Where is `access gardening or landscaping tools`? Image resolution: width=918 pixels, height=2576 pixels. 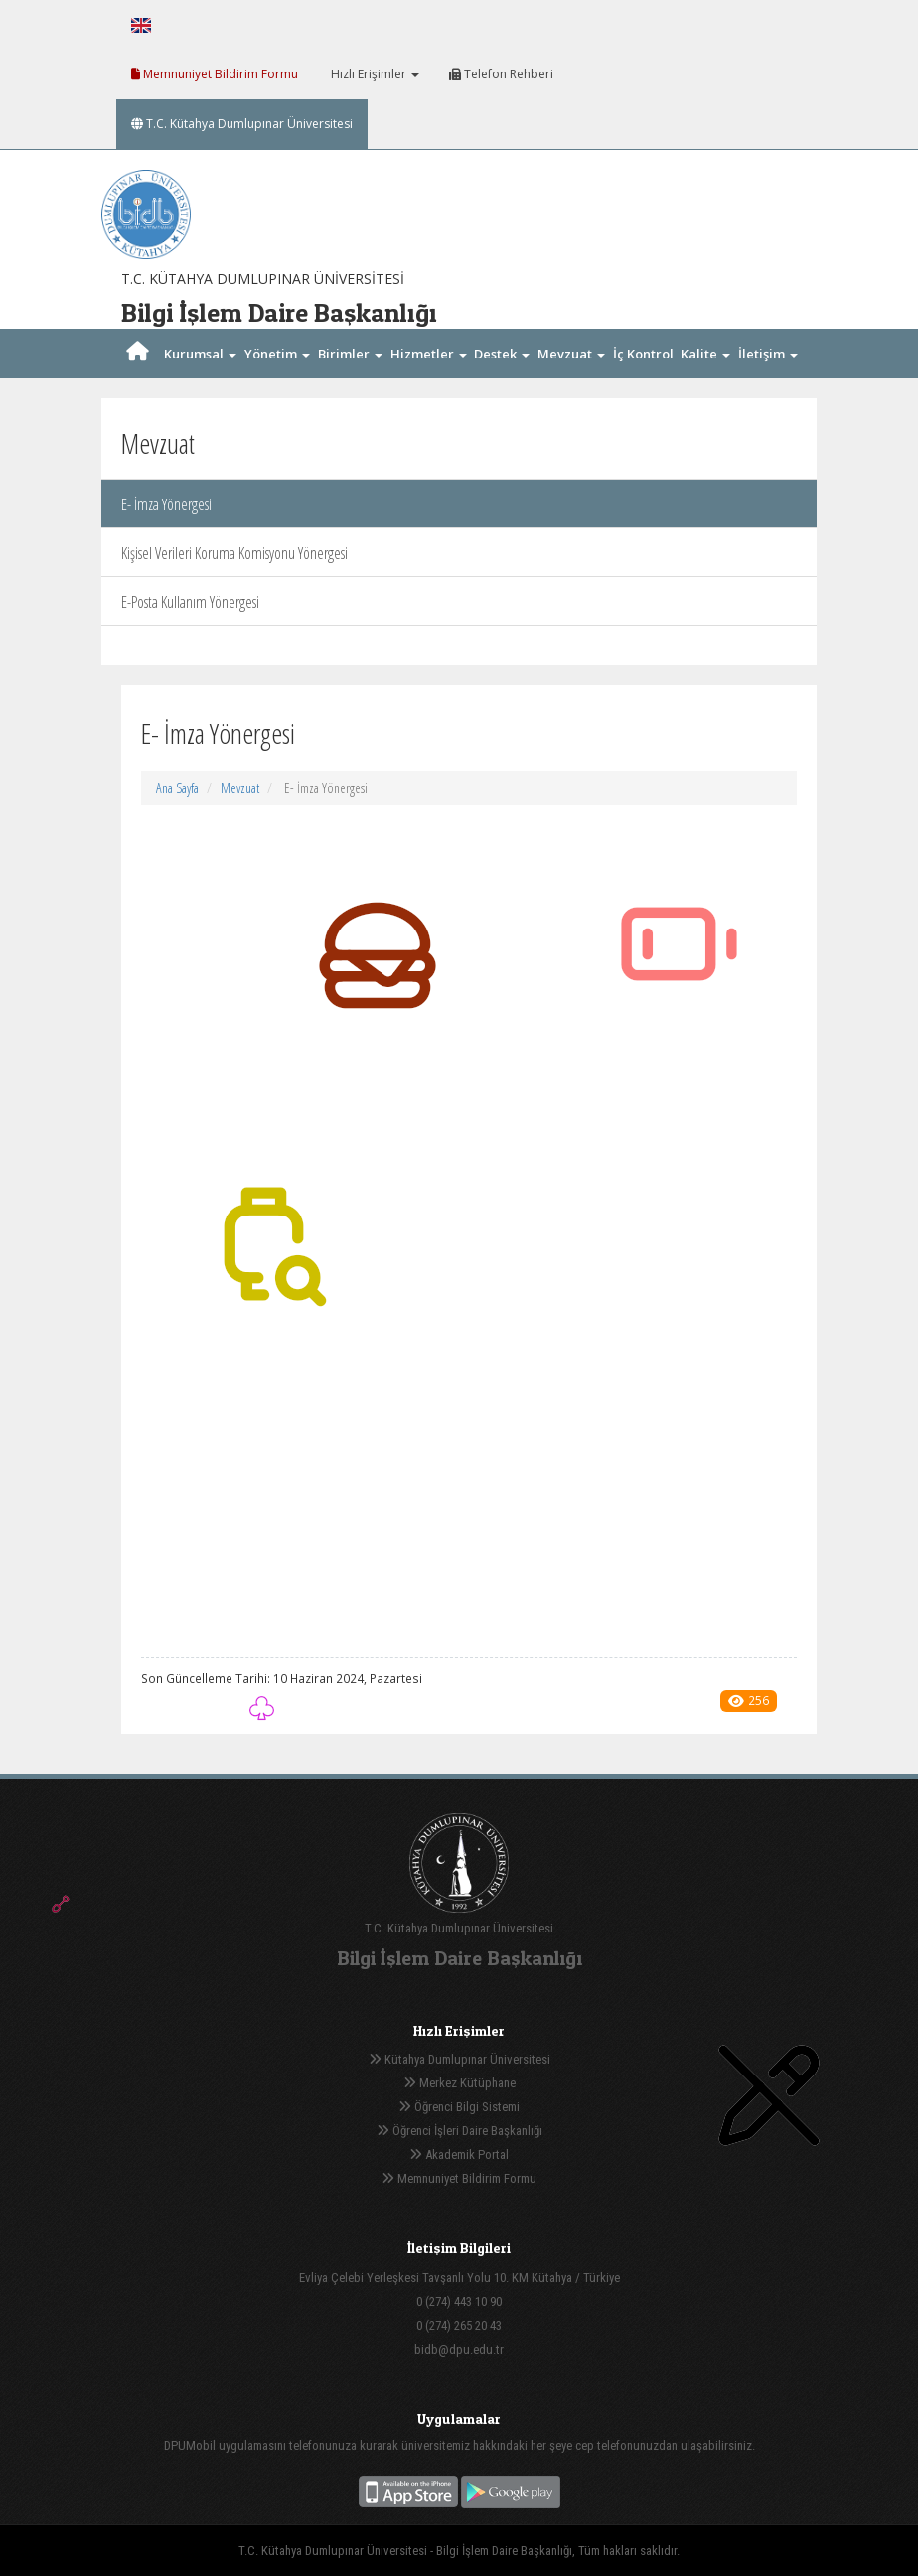
access gardening or landscaping tools is located at coordinates (61, 1904).